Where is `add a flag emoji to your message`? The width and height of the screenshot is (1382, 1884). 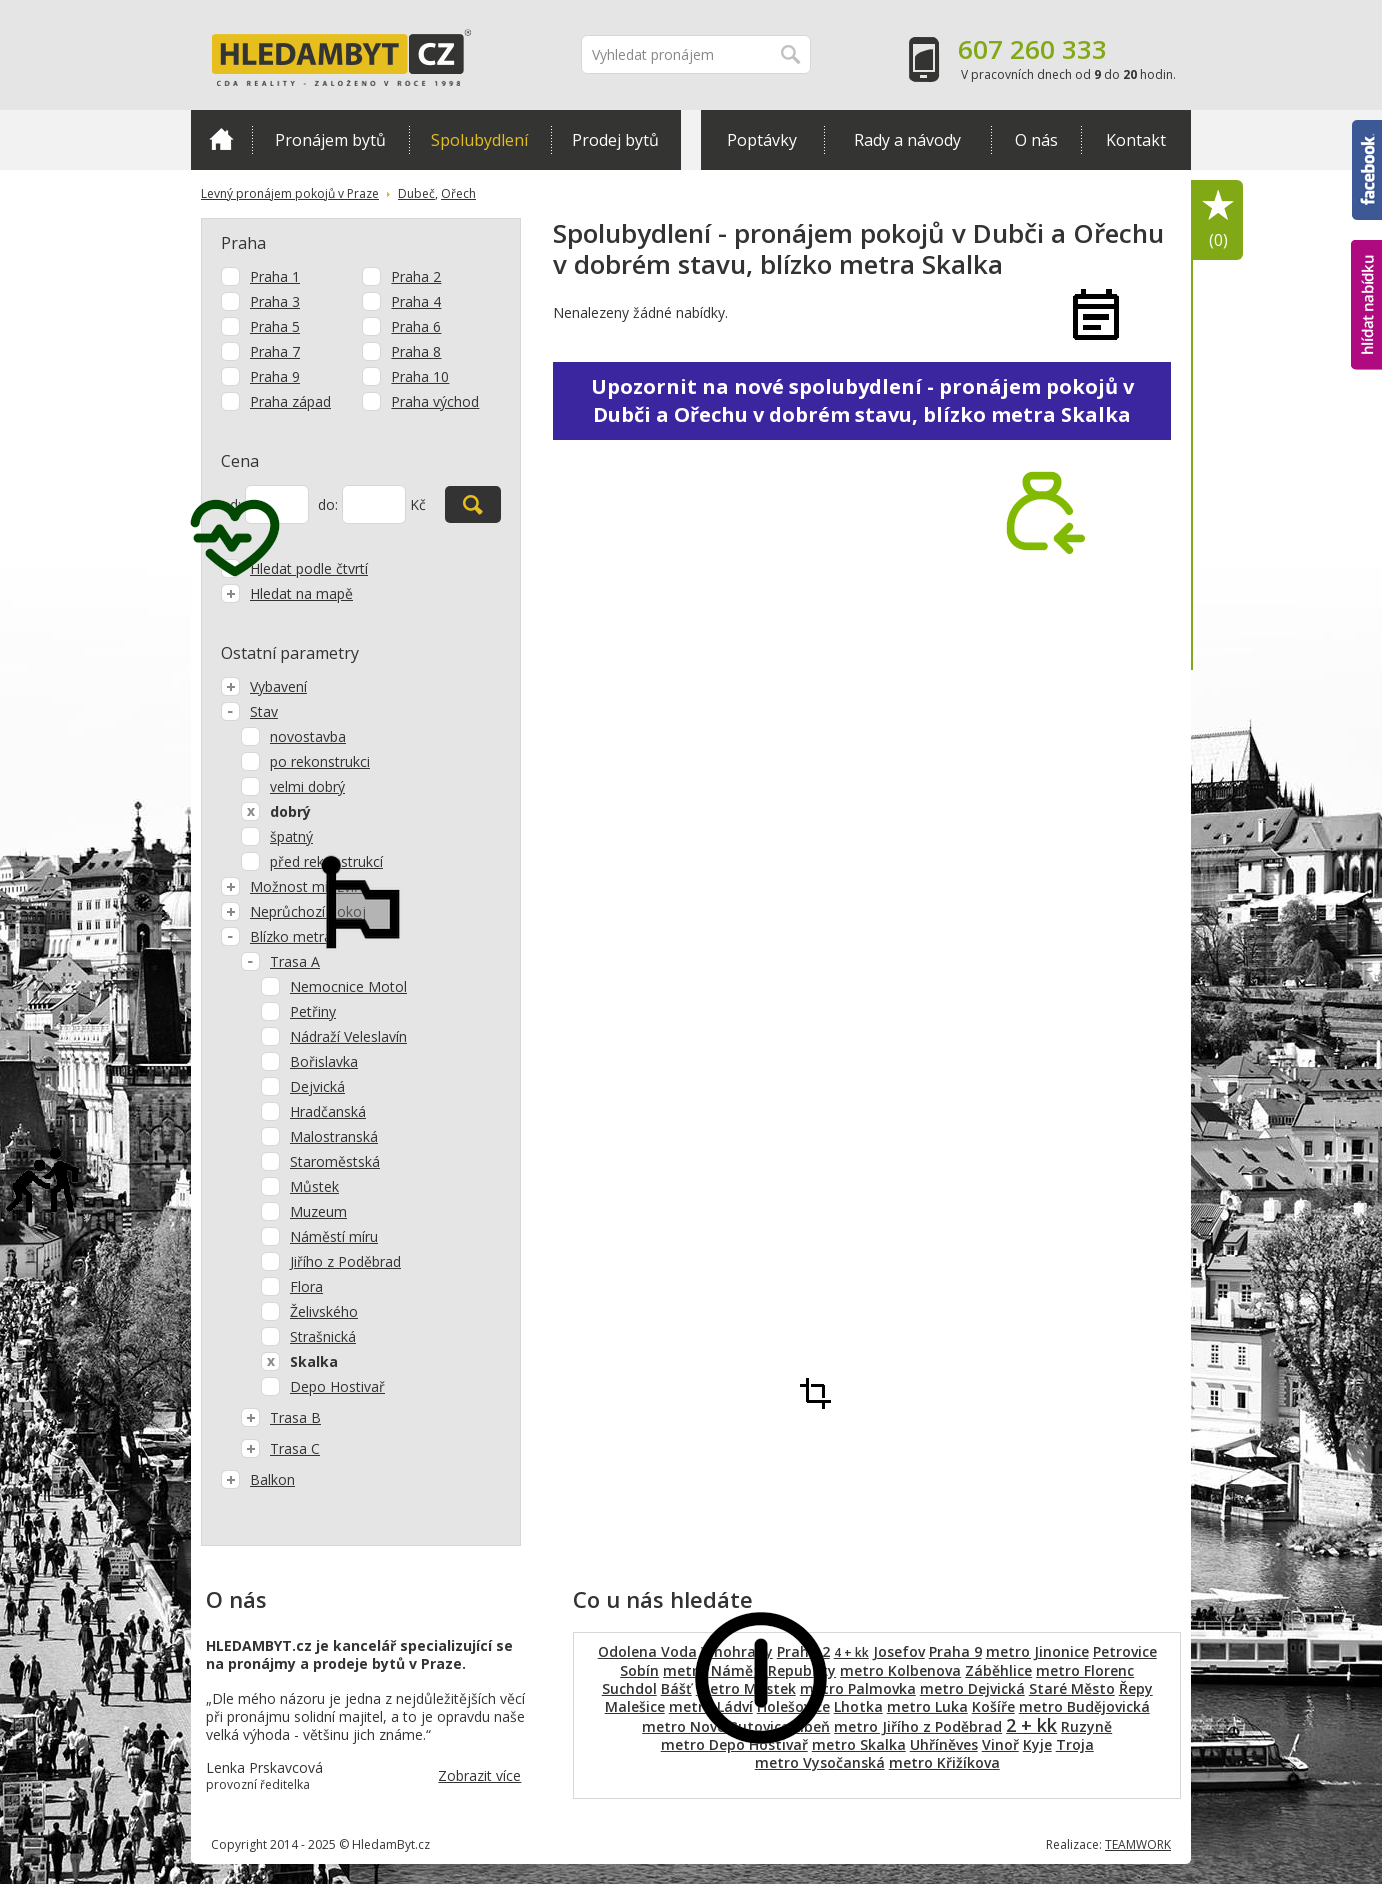 add a flag emoji to your message is located at coordinates (360, 904).